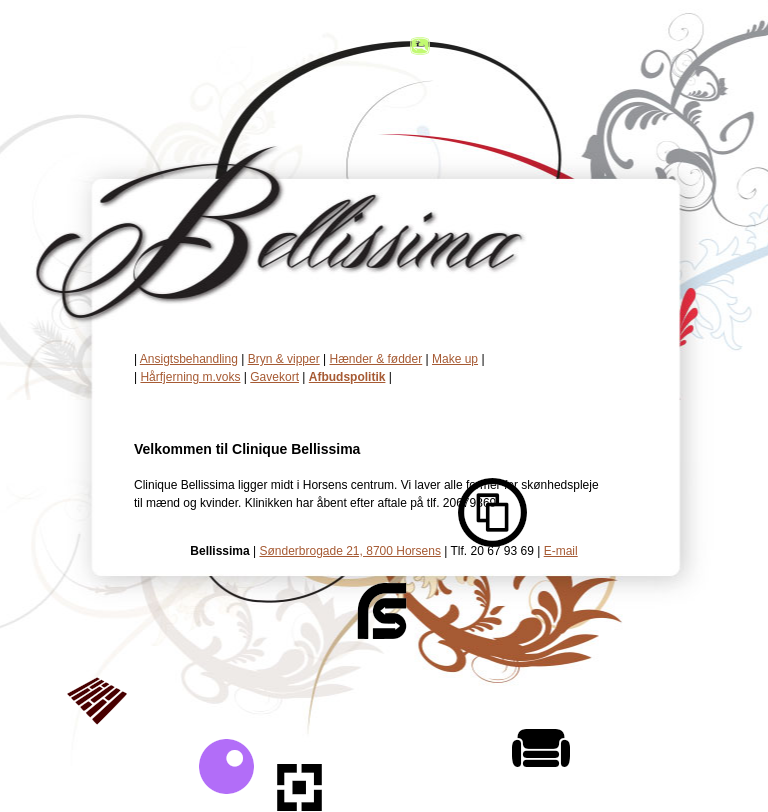 The width and height of the screenshot is (768, 812). What do you see at coordinates (541, 748) in the screenshot?
I see `apache couchdb database service` at bounding box center [541, 748].